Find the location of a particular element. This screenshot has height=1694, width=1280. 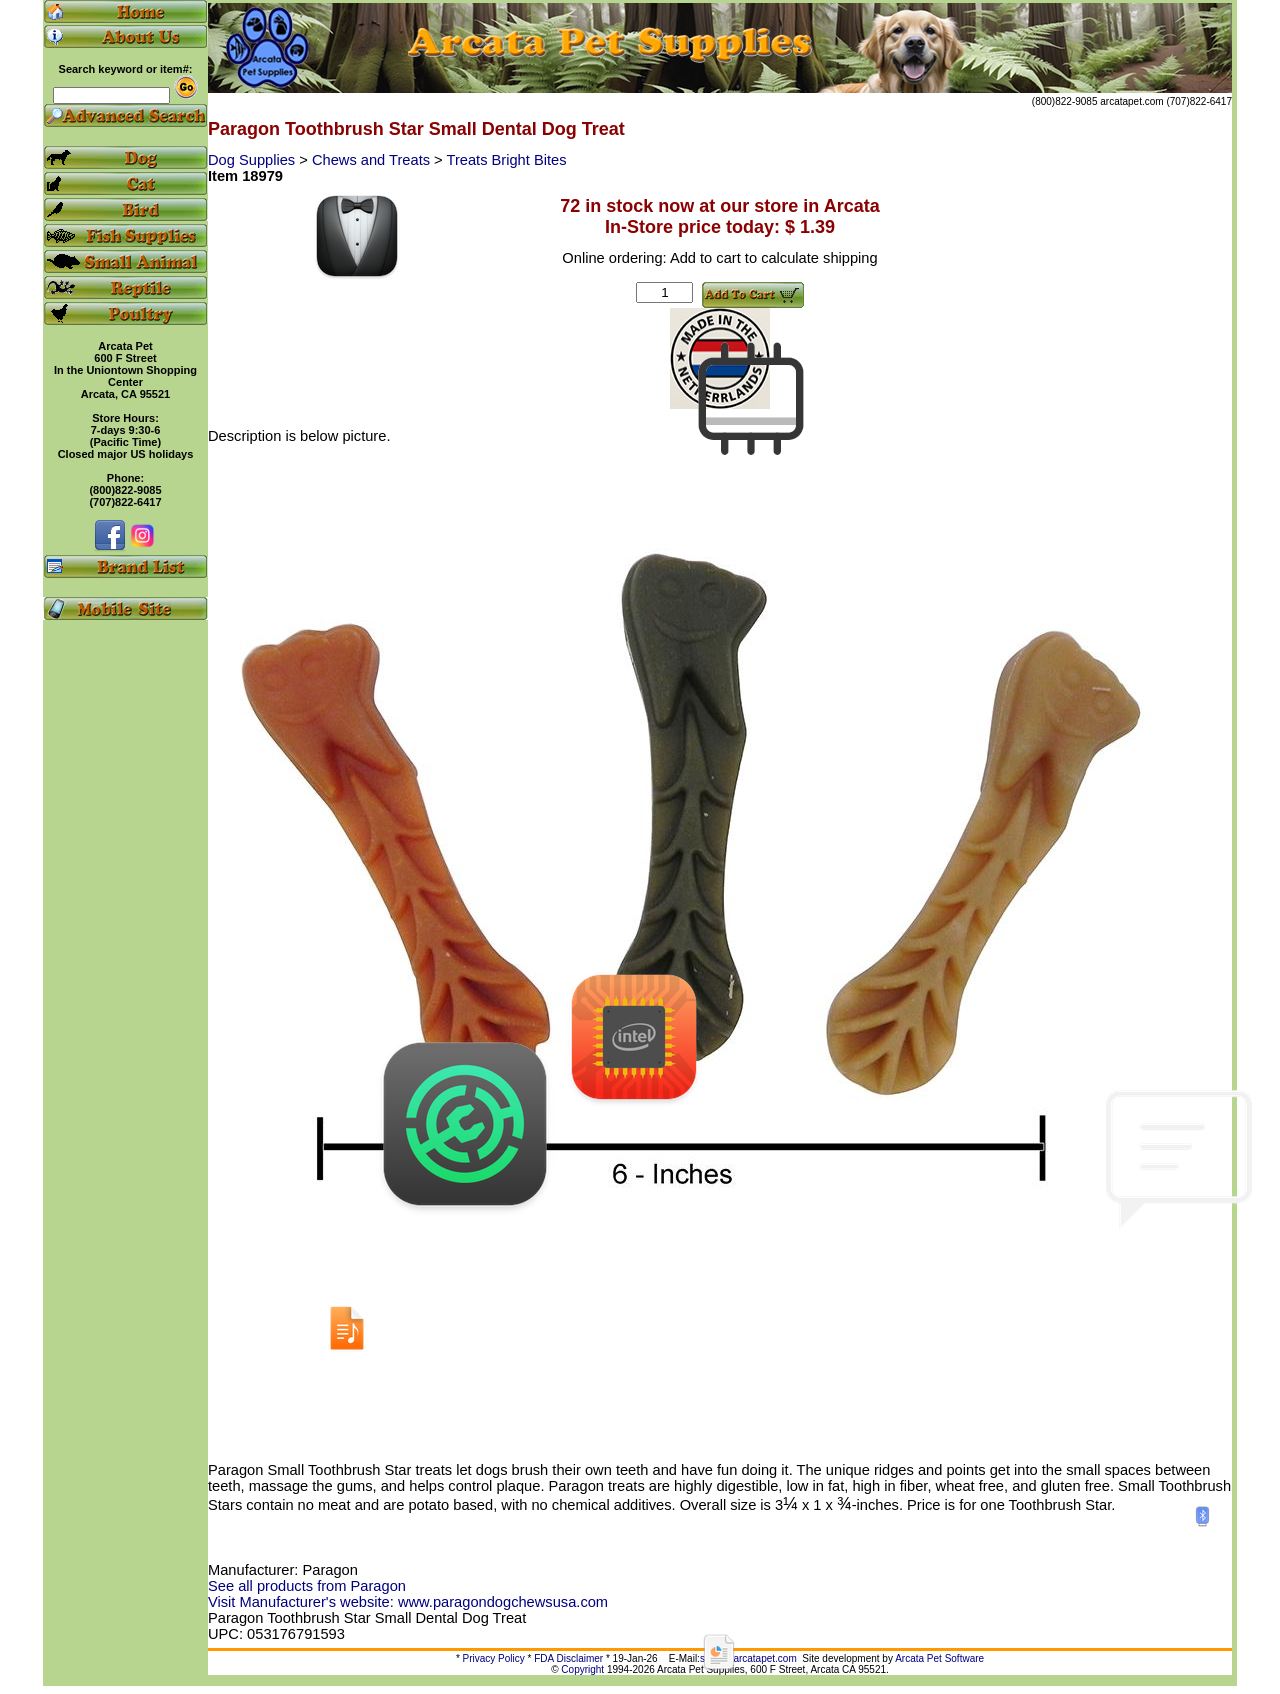

a connected bluetooth device is located at coordinates (1202, 1516).